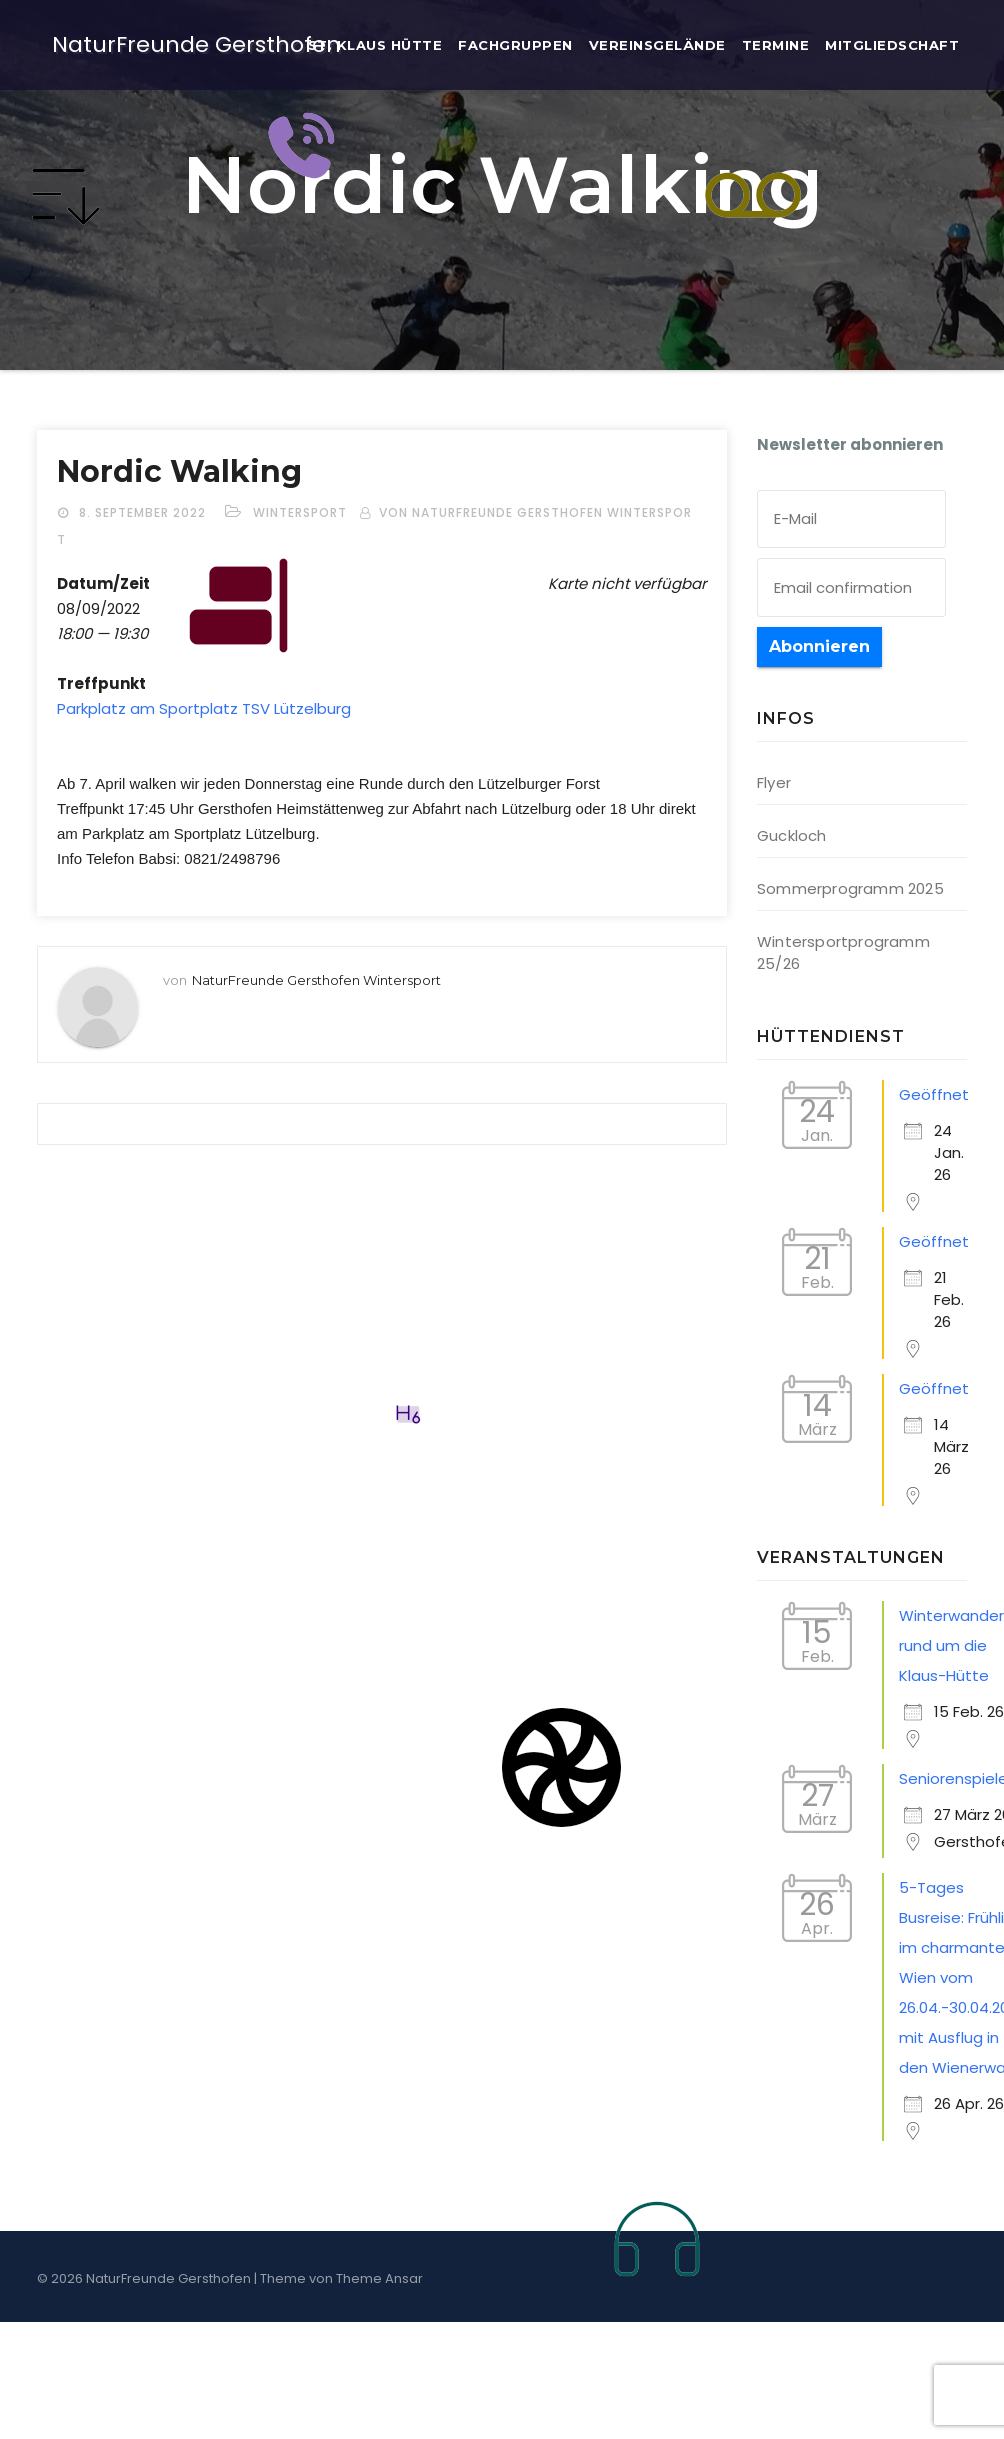 The height and width of the screenshot is (2439, 1004). Describe the element at coordinates (657, 2244) in the screenshot. I see `listen to audio or music` at that location.